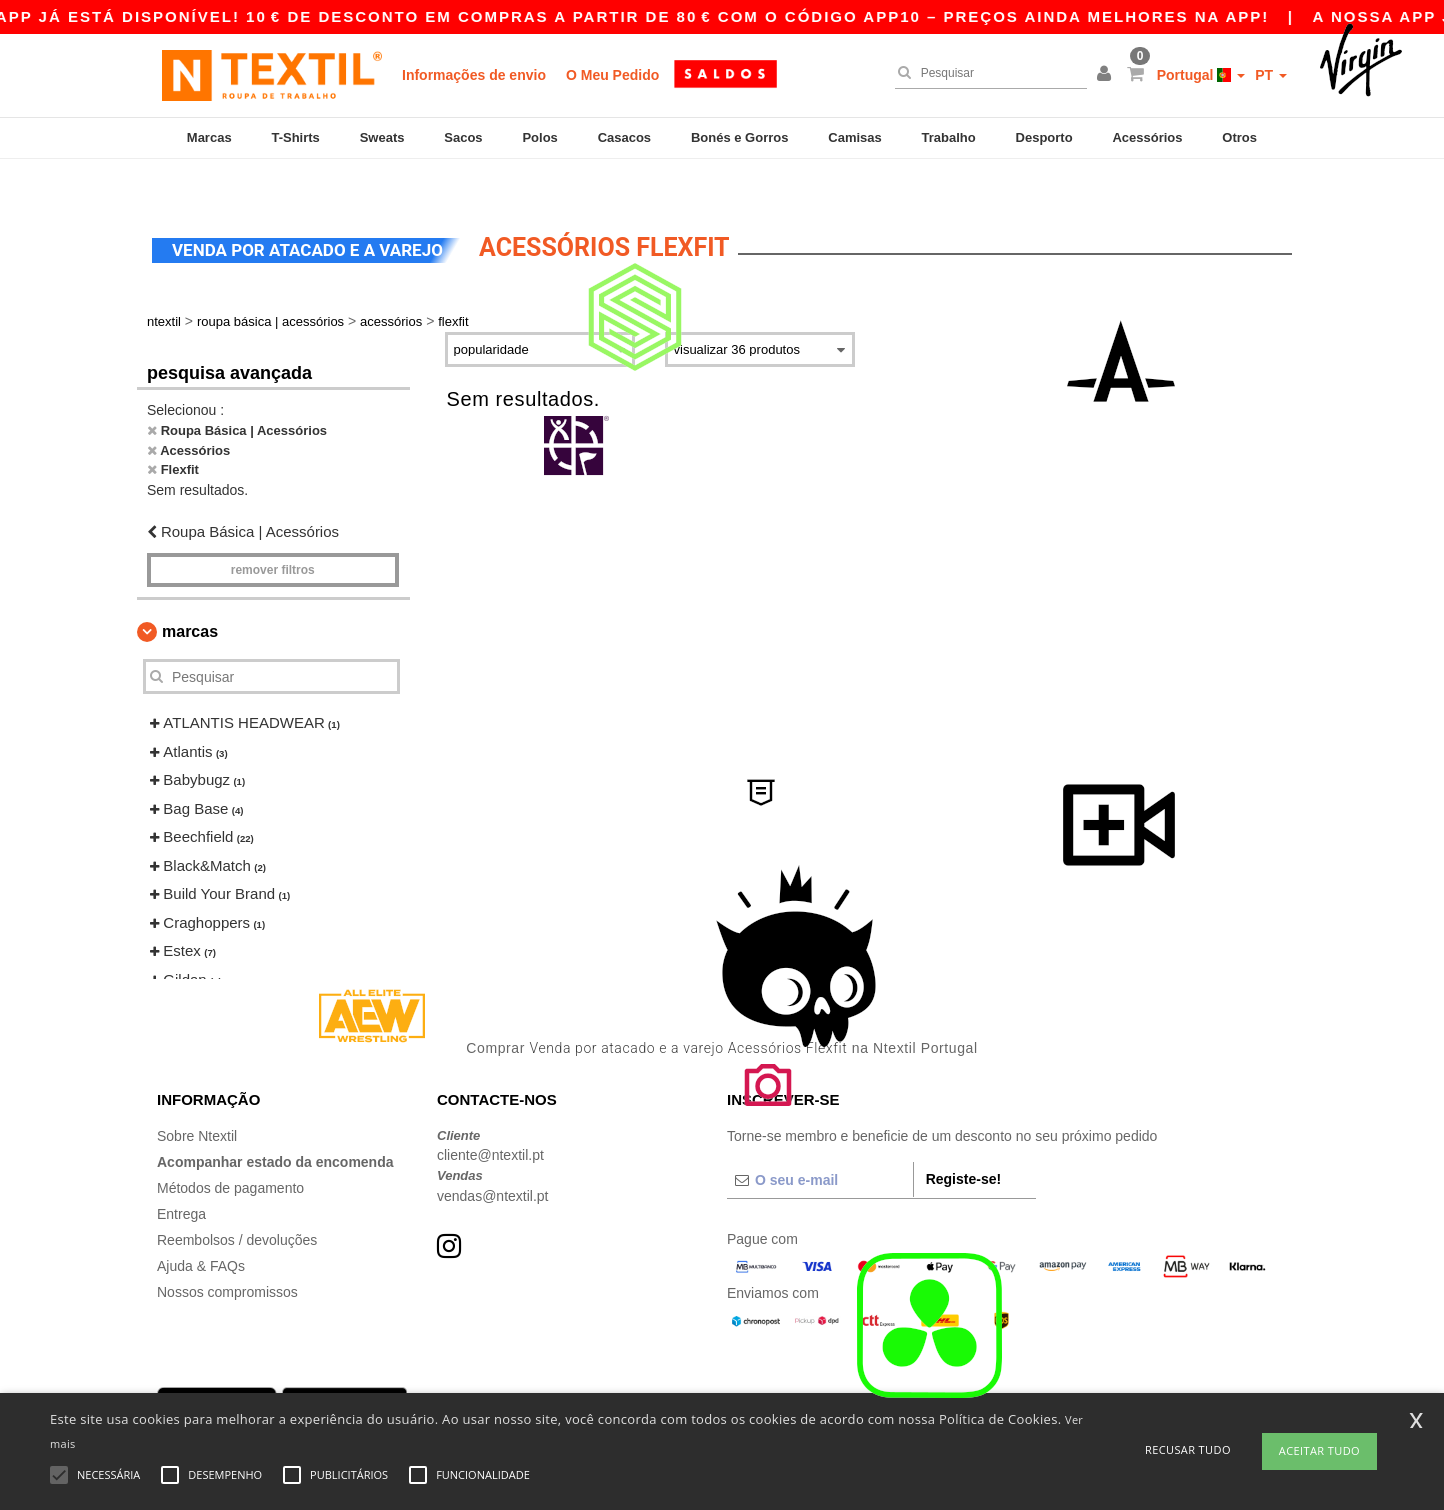  Describe the element at coordinates (1121, 361) in the screenshot. I see `autoprefixer CSS tool logo` at that location.